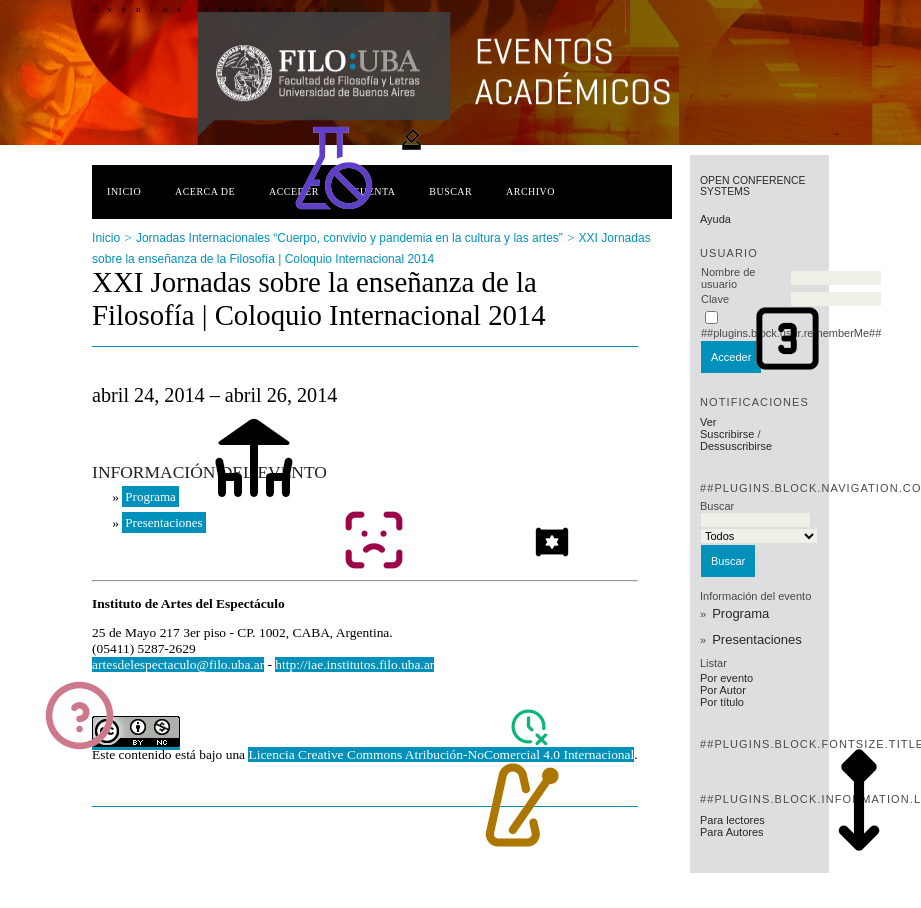  What do you see at coordinates (411, 139) in the screenshot?
I see `cast your vote or submit a ballot` at bounding box center [411, 139].